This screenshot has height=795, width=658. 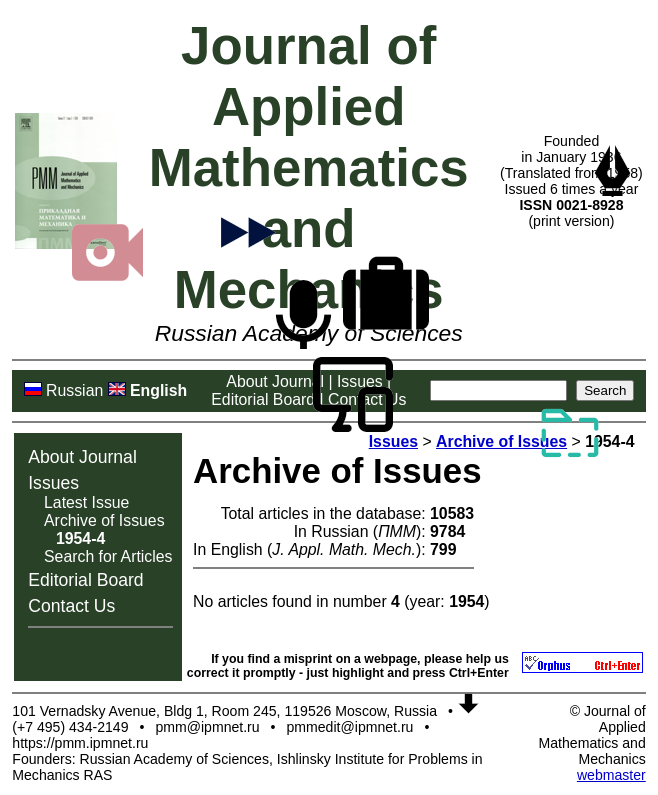 What do you see at coordinates (570, 433) in the screenshot?
I see `create a new folder` at bounding box center [570, 433].